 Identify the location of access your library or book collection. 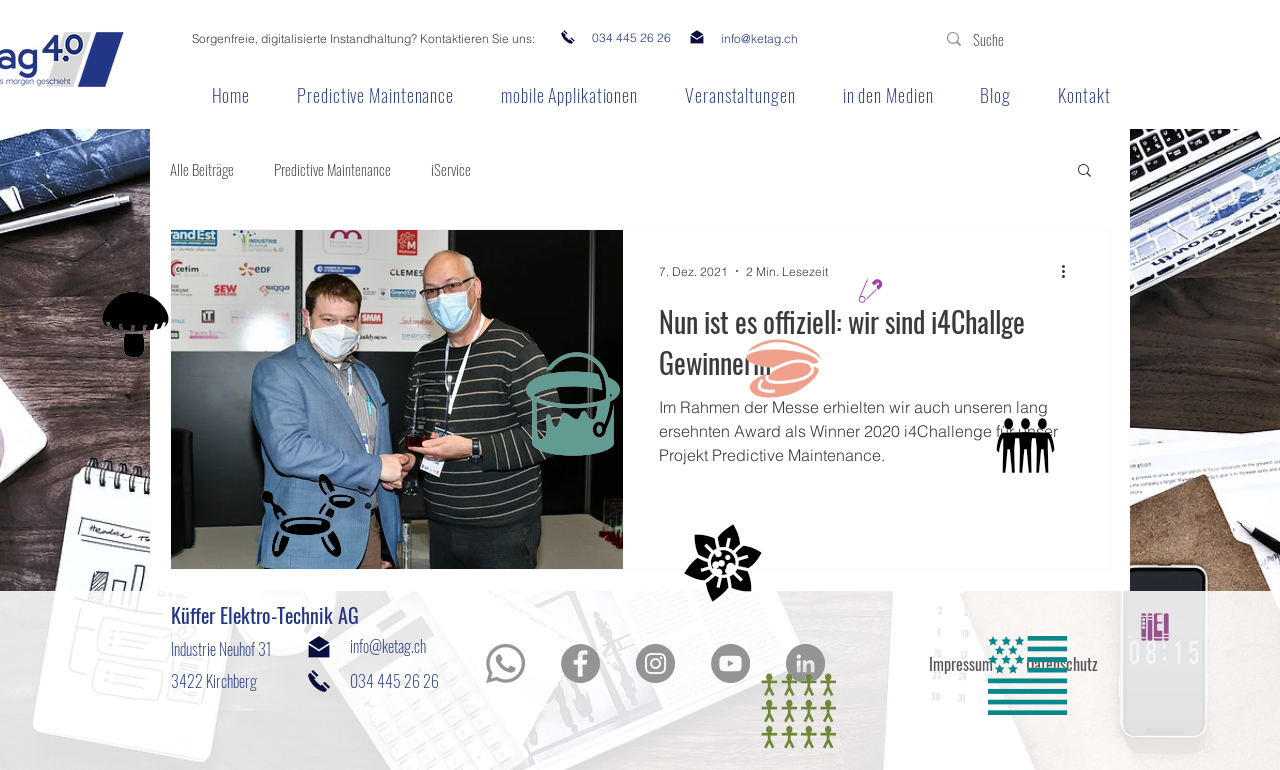
(1155, 627).